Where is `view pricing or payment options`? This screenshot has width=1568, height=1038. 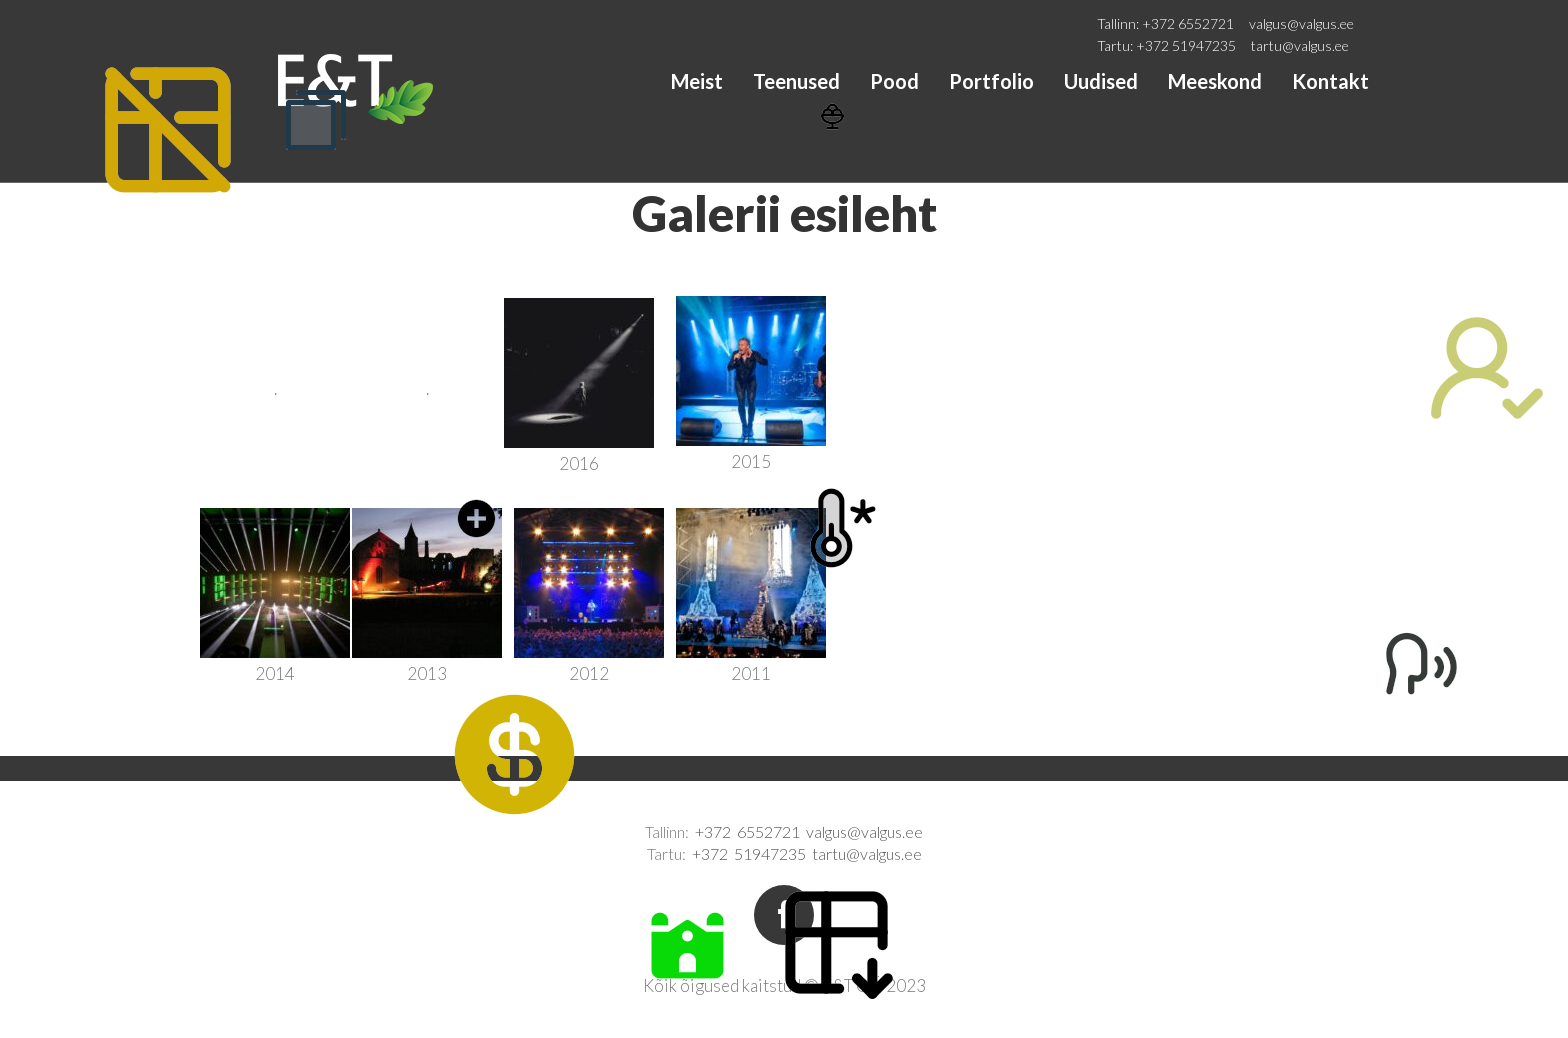 view pricing or payment options is located at coordinates (514, 754).